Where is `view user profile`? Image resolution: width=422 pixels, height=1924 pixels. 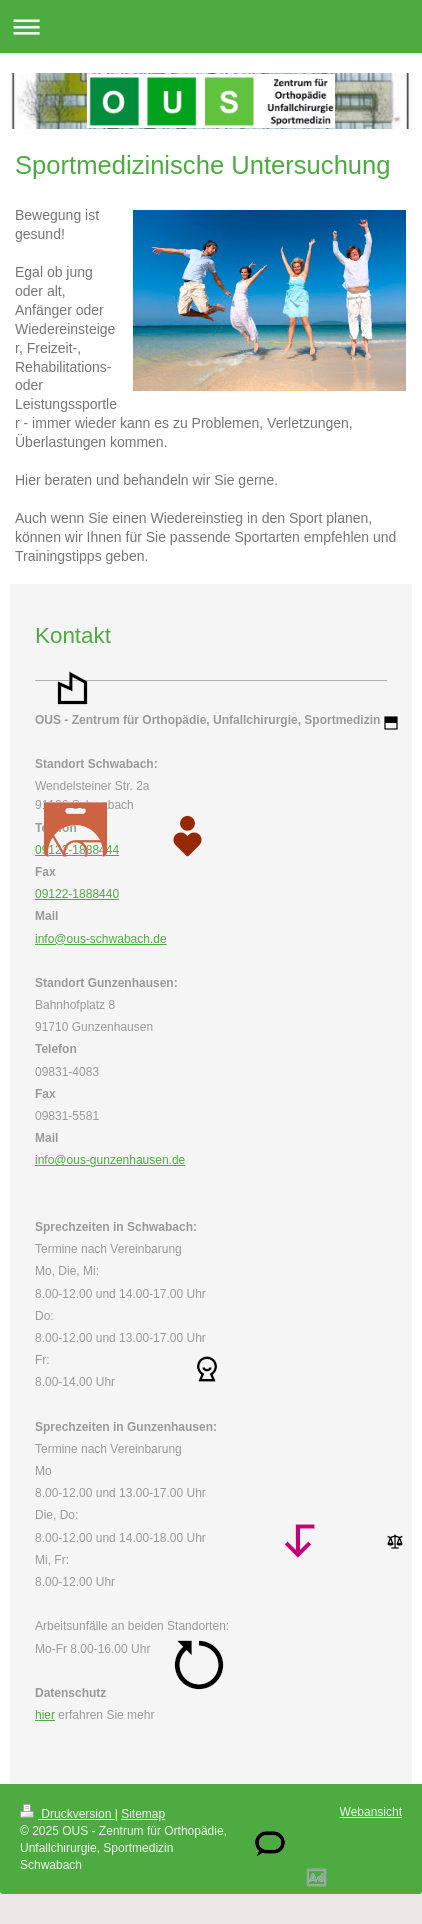
view user profile is located at coordinates (207, 1369).